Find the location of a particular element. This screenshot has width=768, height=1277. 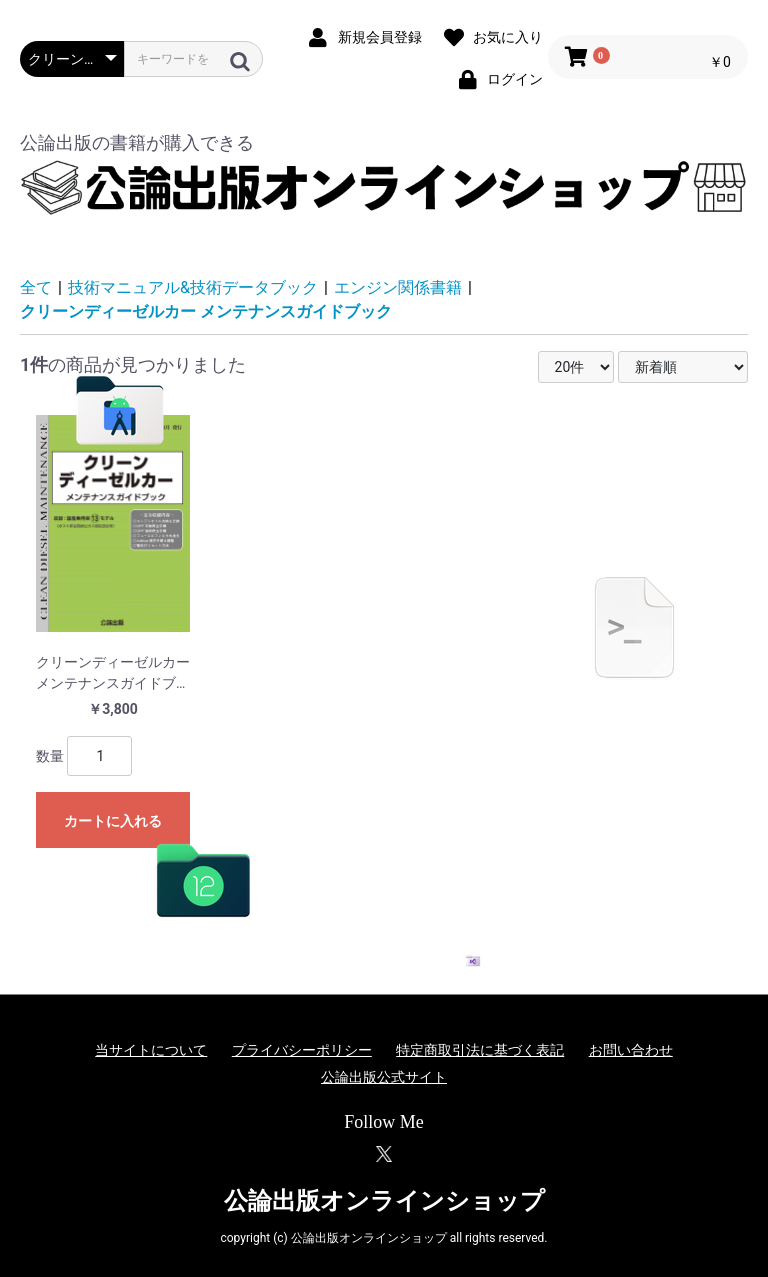

open visual studio project files folder is located at coordinates (473, 961).